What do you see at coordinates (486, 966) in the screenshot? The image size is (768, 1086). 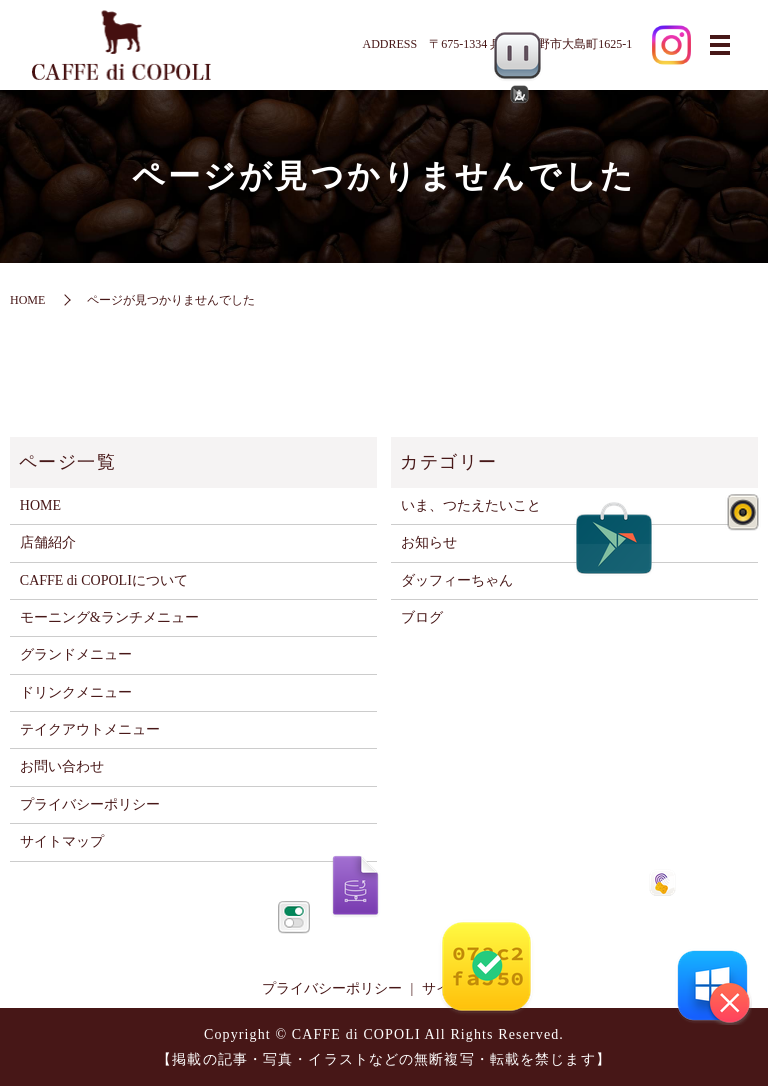 I see `open collision hash verification app` at bounding box center [486, 966].